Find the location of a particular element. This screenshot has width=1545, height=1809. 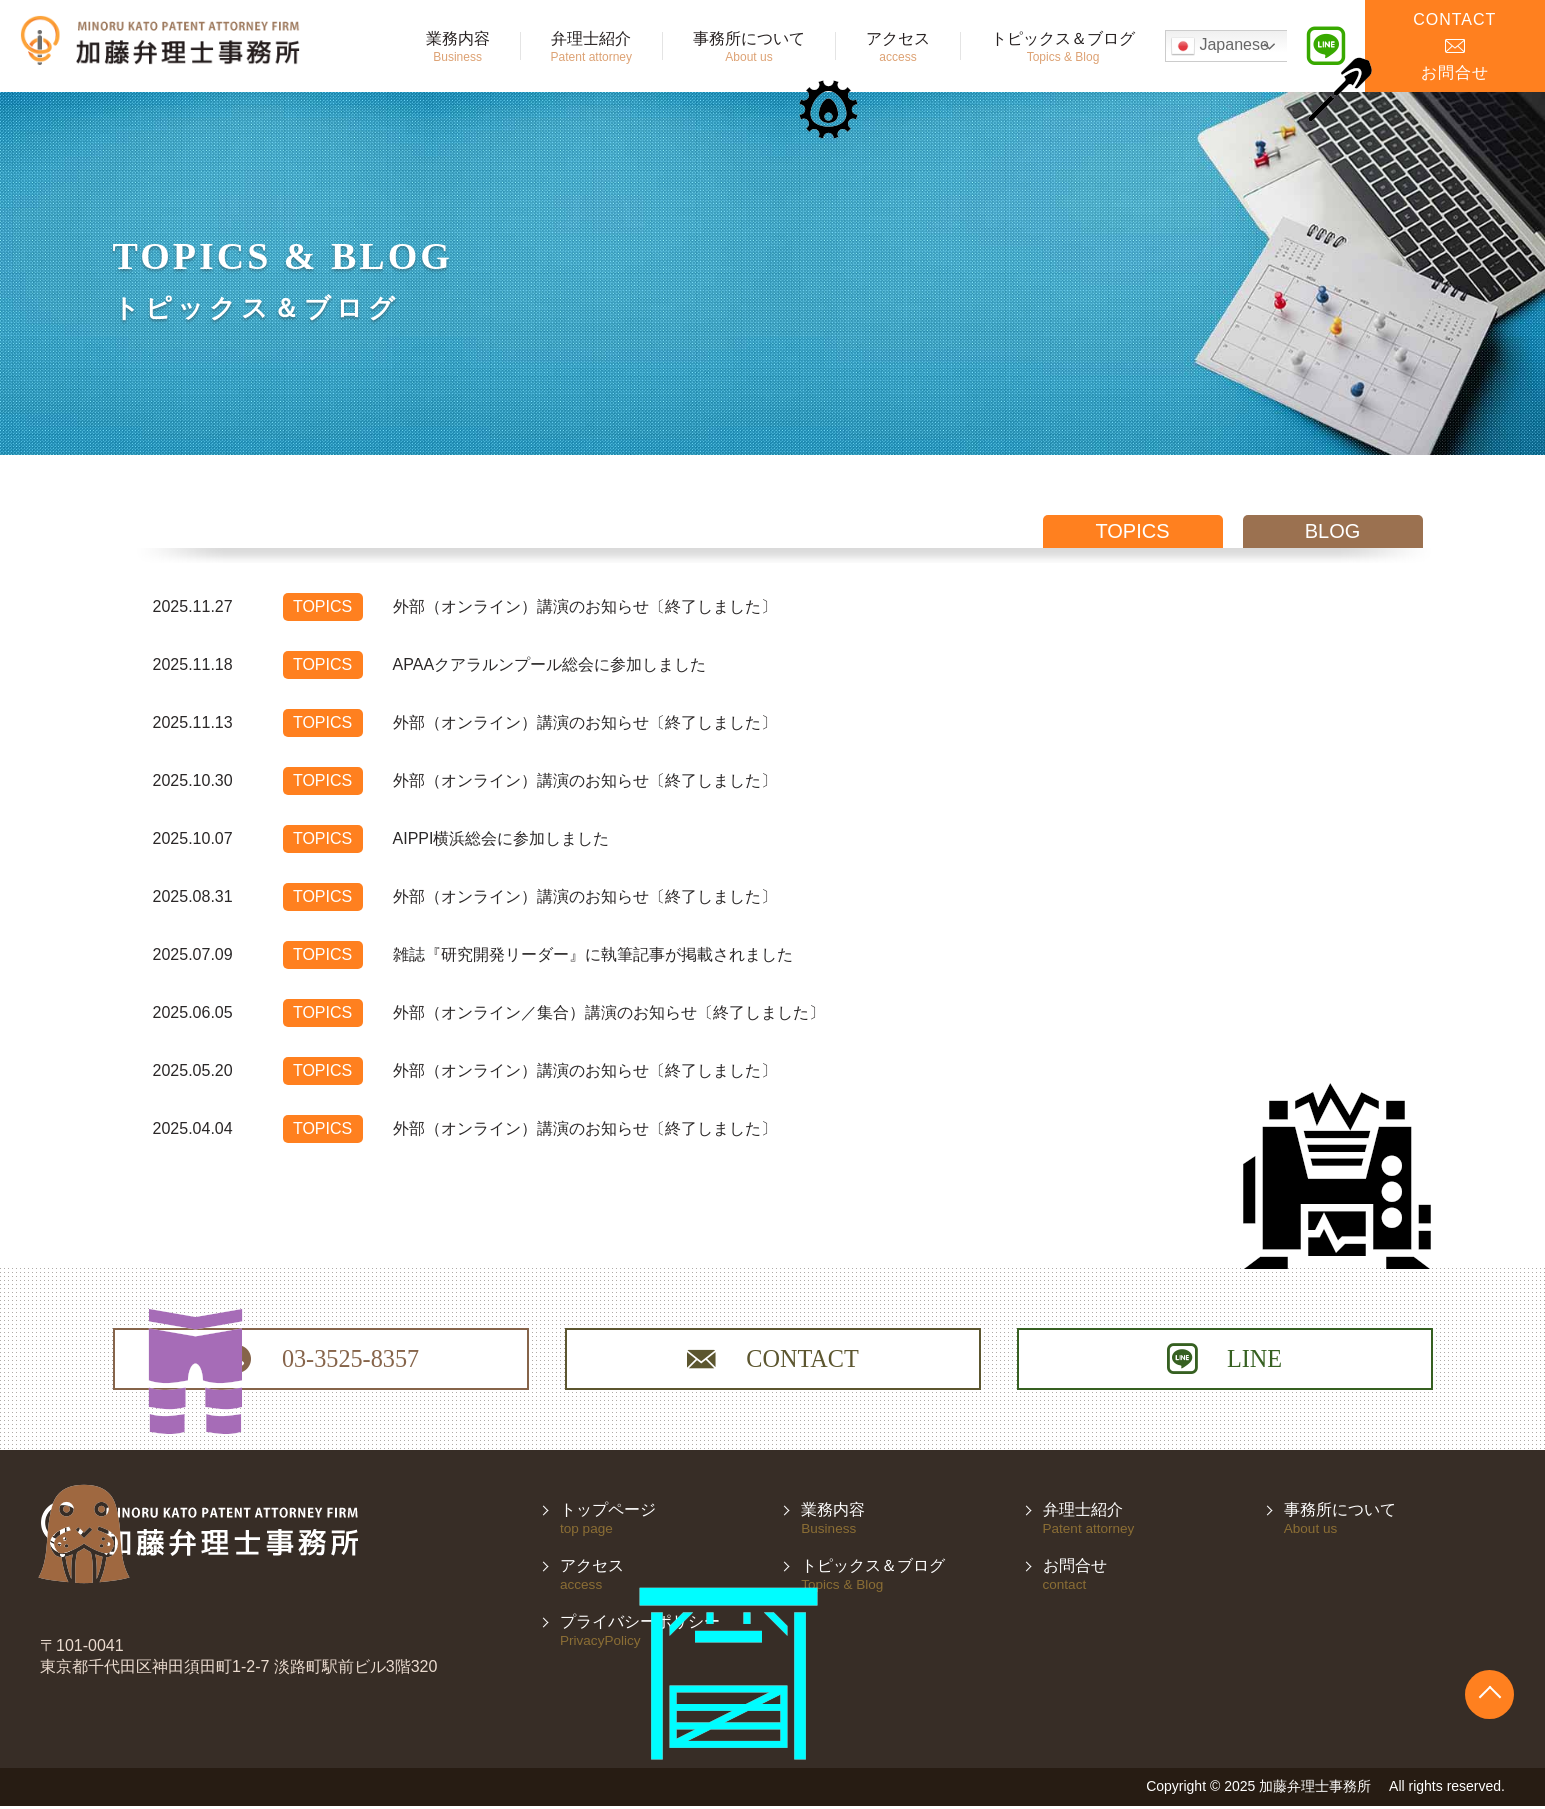

walrus character or avatar icon is located at coordinates (84, 1534).